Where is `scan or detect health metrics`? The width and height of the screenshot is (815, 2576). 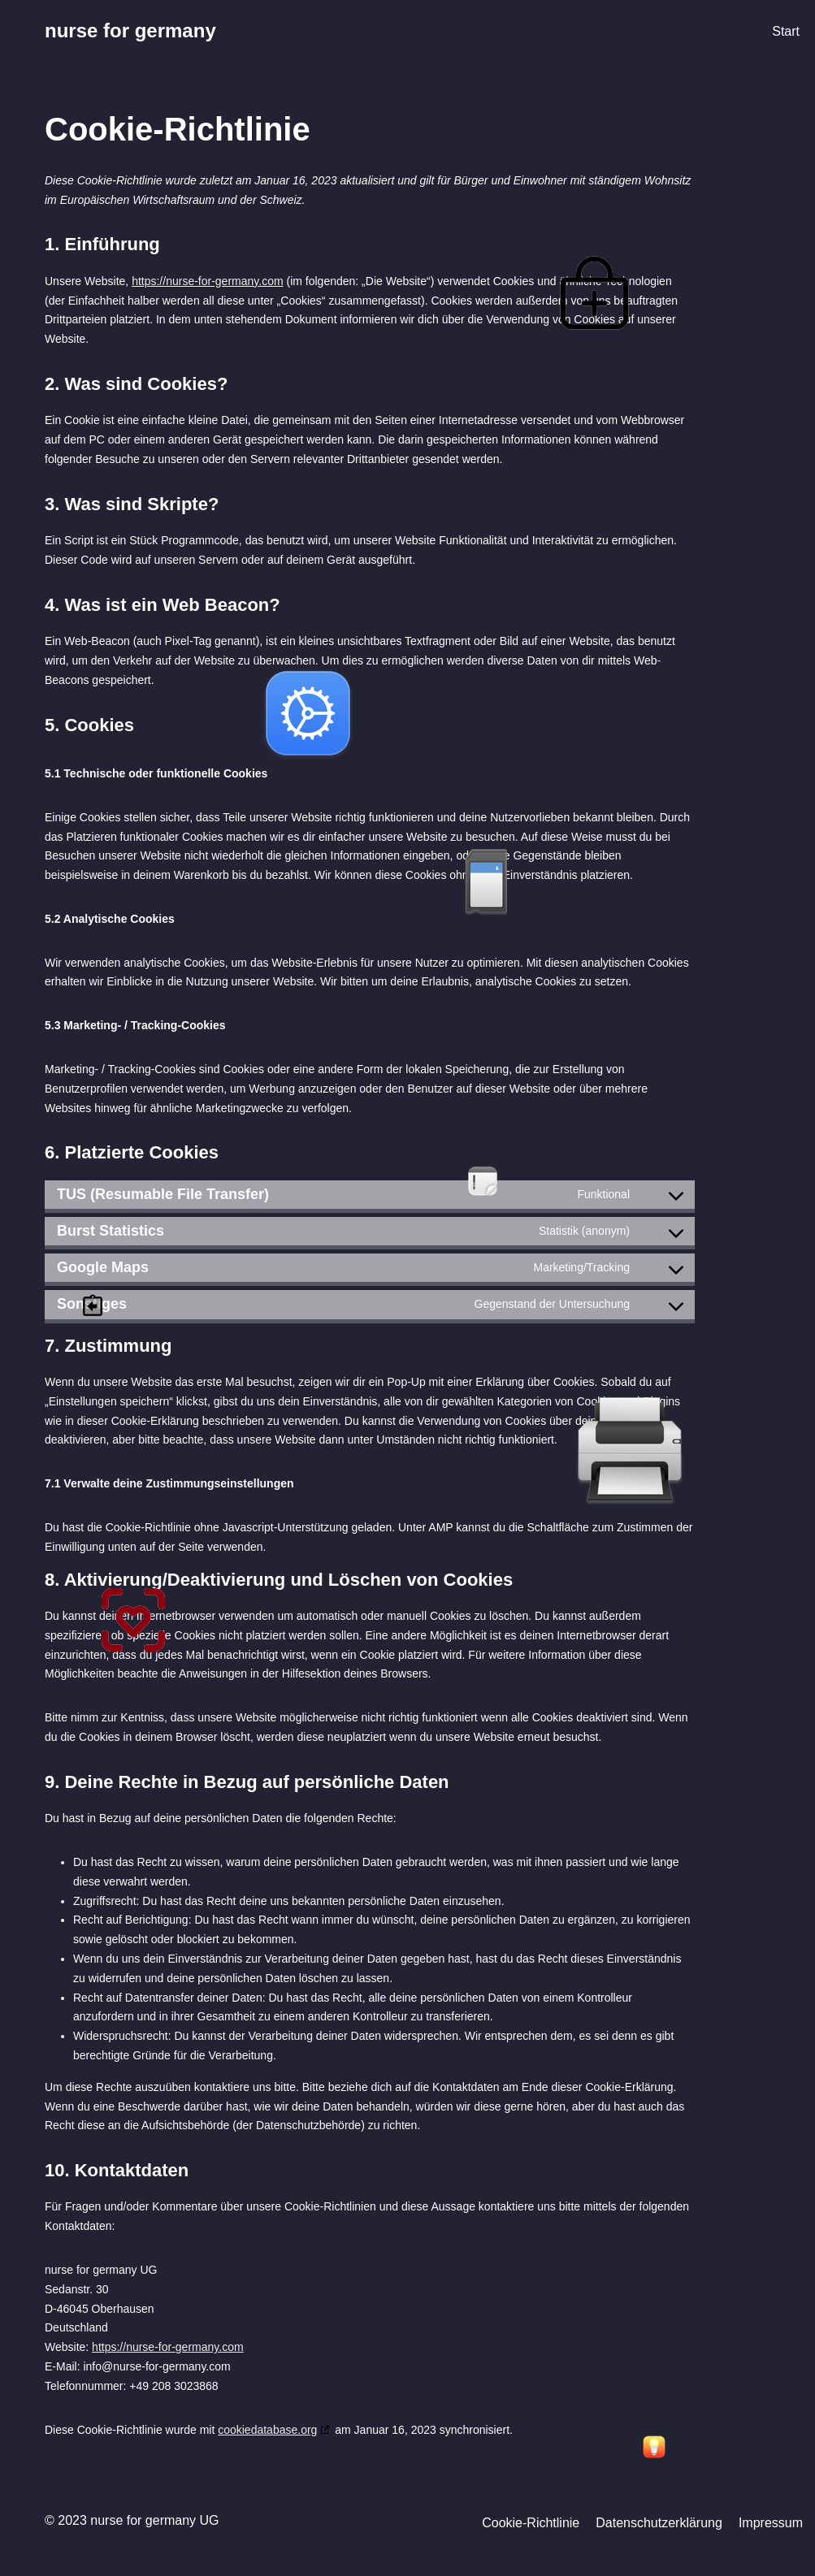
scan or detect health metrics is located at coordinates (133, 1620).